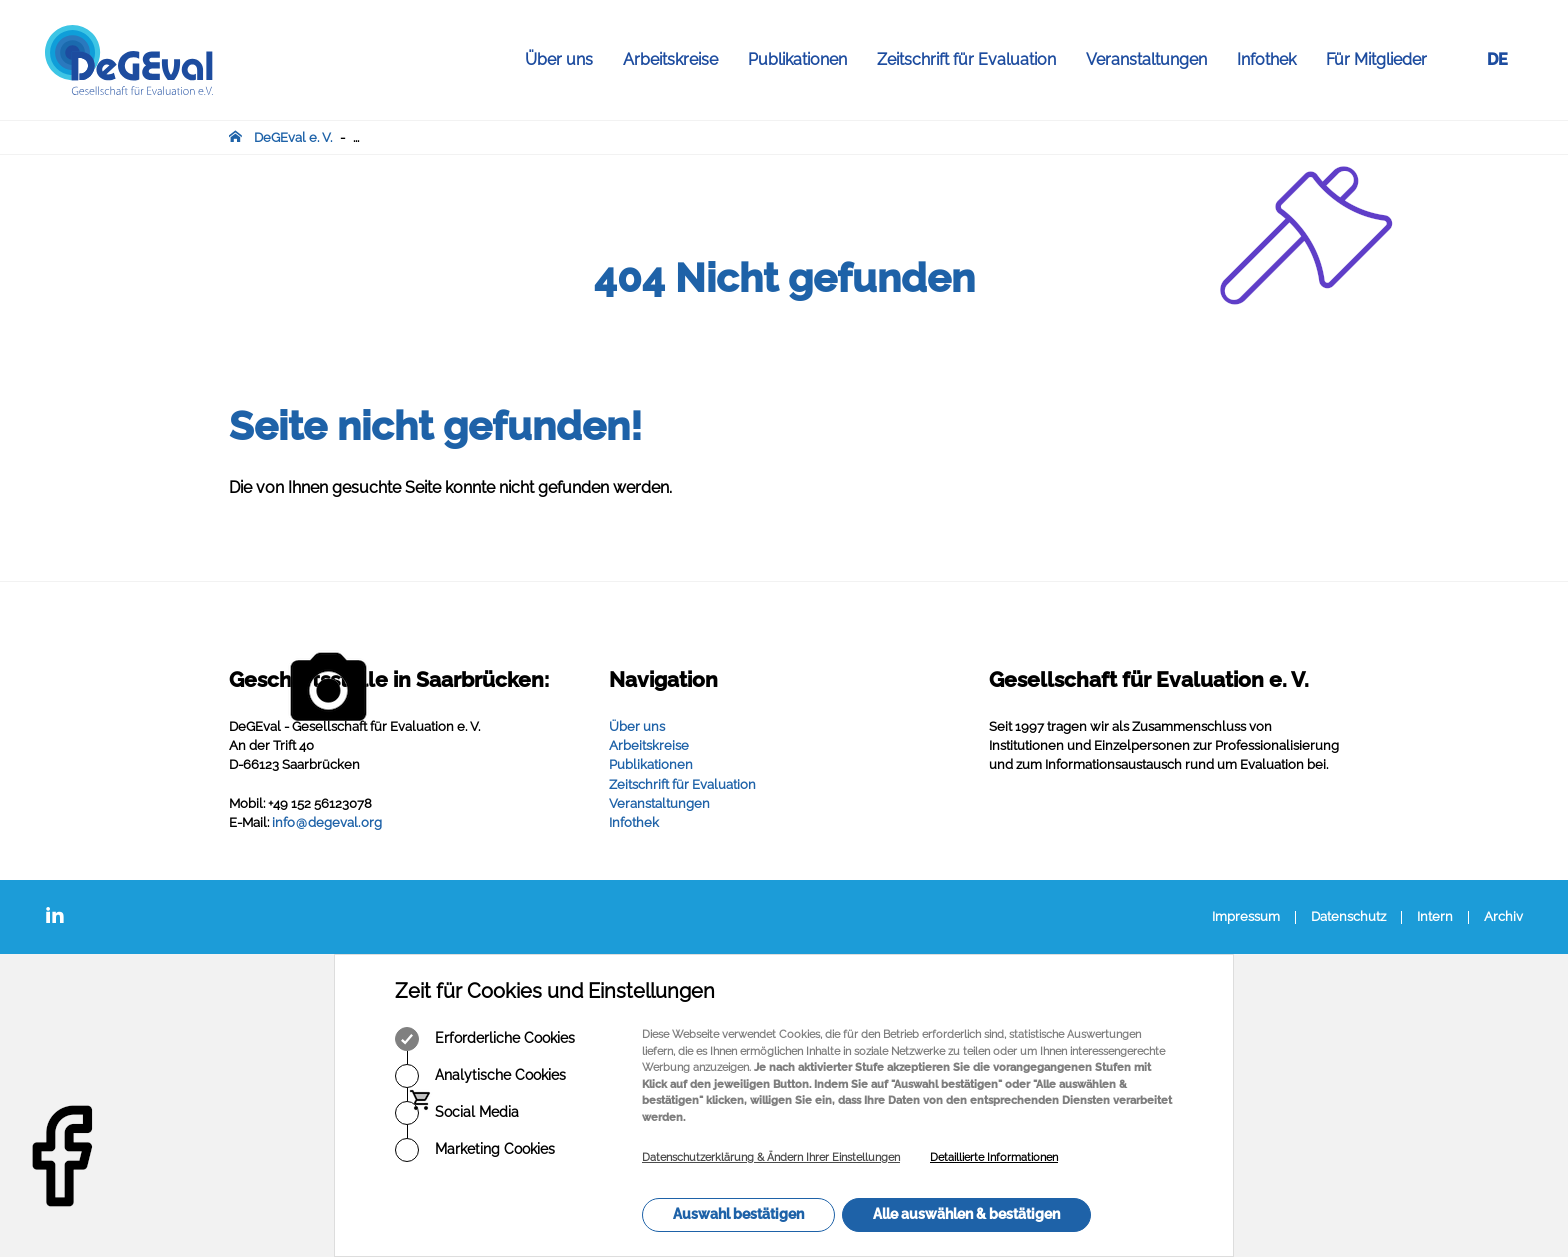  I want to click on open Facebook app, so click(60, 1156).